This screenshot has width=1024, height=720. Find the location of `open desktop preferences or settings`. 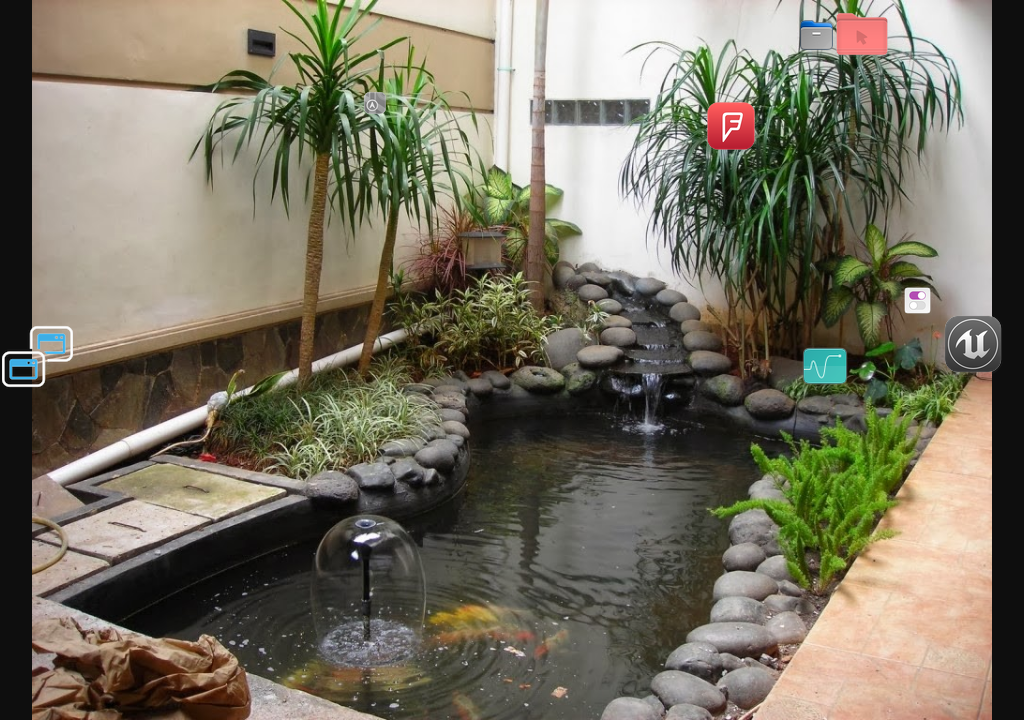

open desktop preferences or settings is located at coordinates (917, 300).